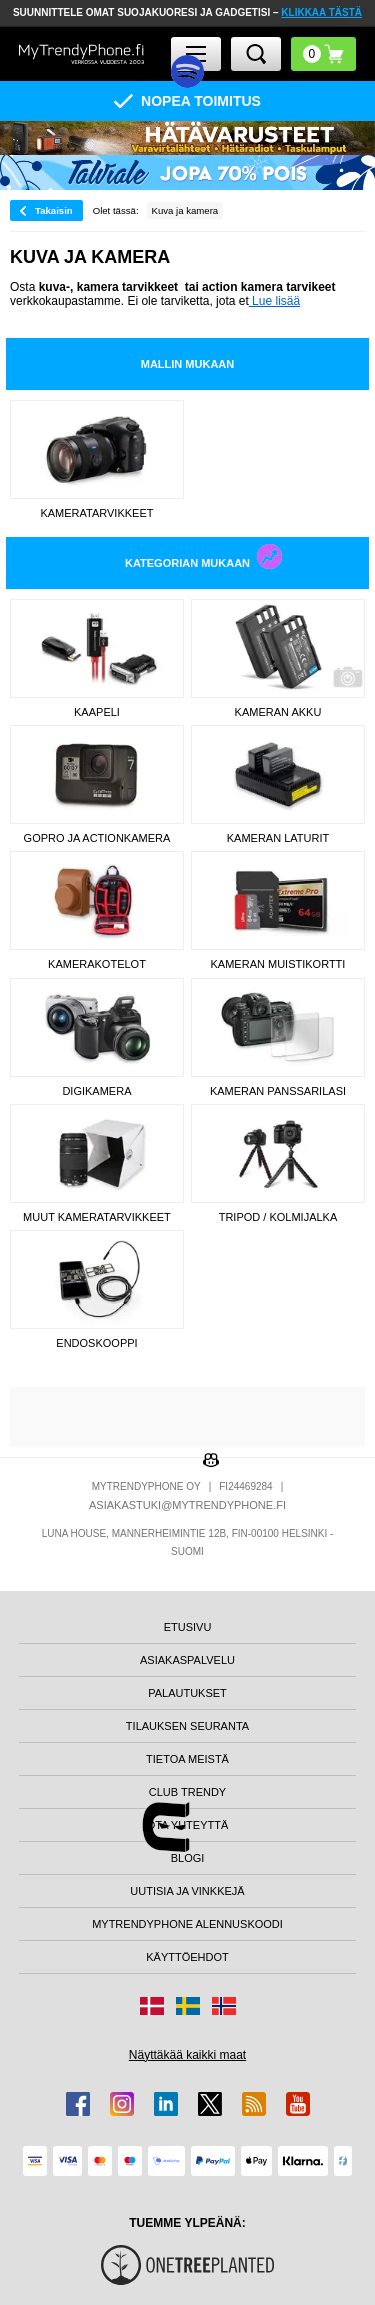 This screenshot has width=375, height=2305. What do you see at coordinates (187, 71) in the screenshot?
I see `open Spotify` at bounding box center [187, 71].